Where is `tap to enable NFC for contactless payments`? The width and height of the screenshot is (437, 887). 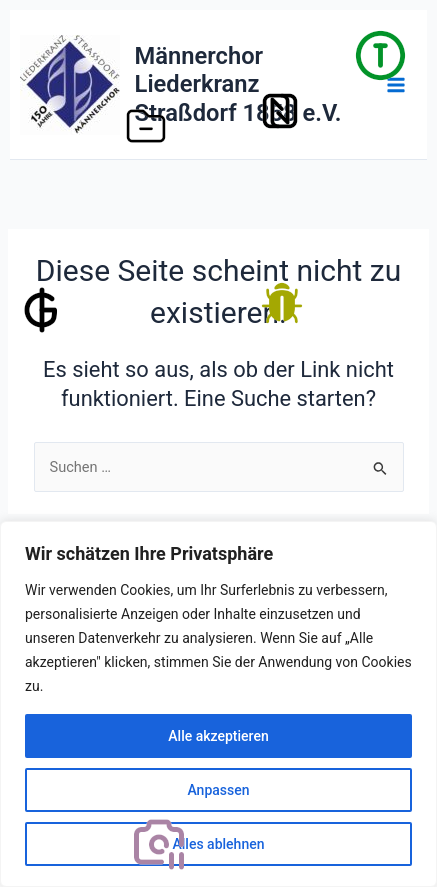 tap to enable NFC for contactless payments is located at coordinates (280, 111).